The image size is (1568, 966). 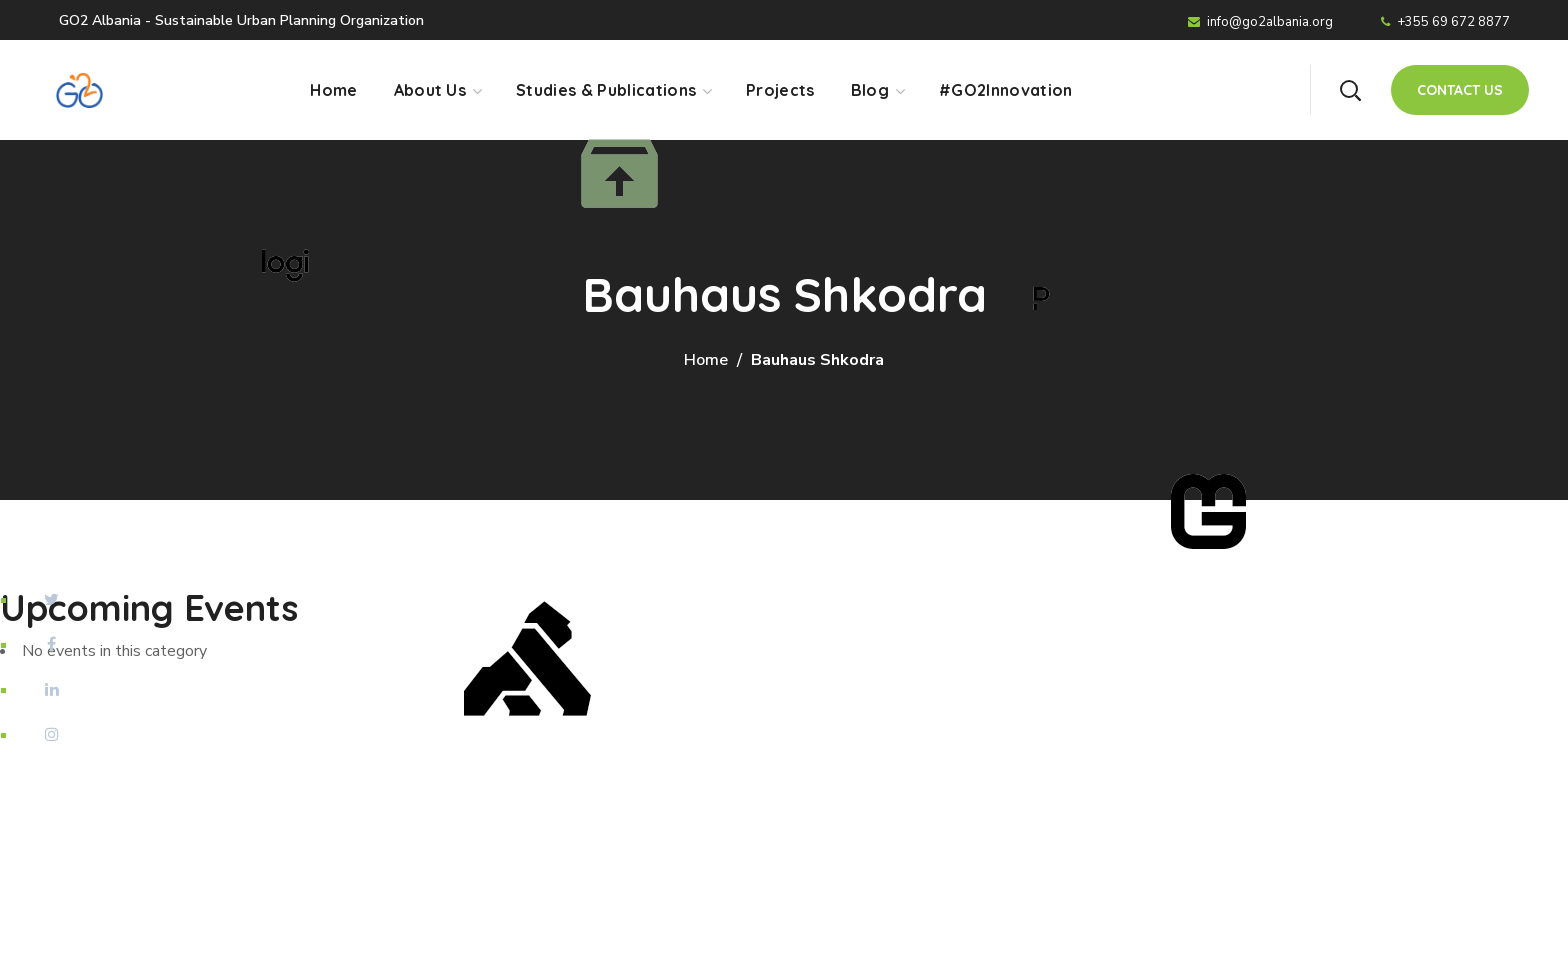 I want to click on unarchive a message or item, so click(x=619, y=173).